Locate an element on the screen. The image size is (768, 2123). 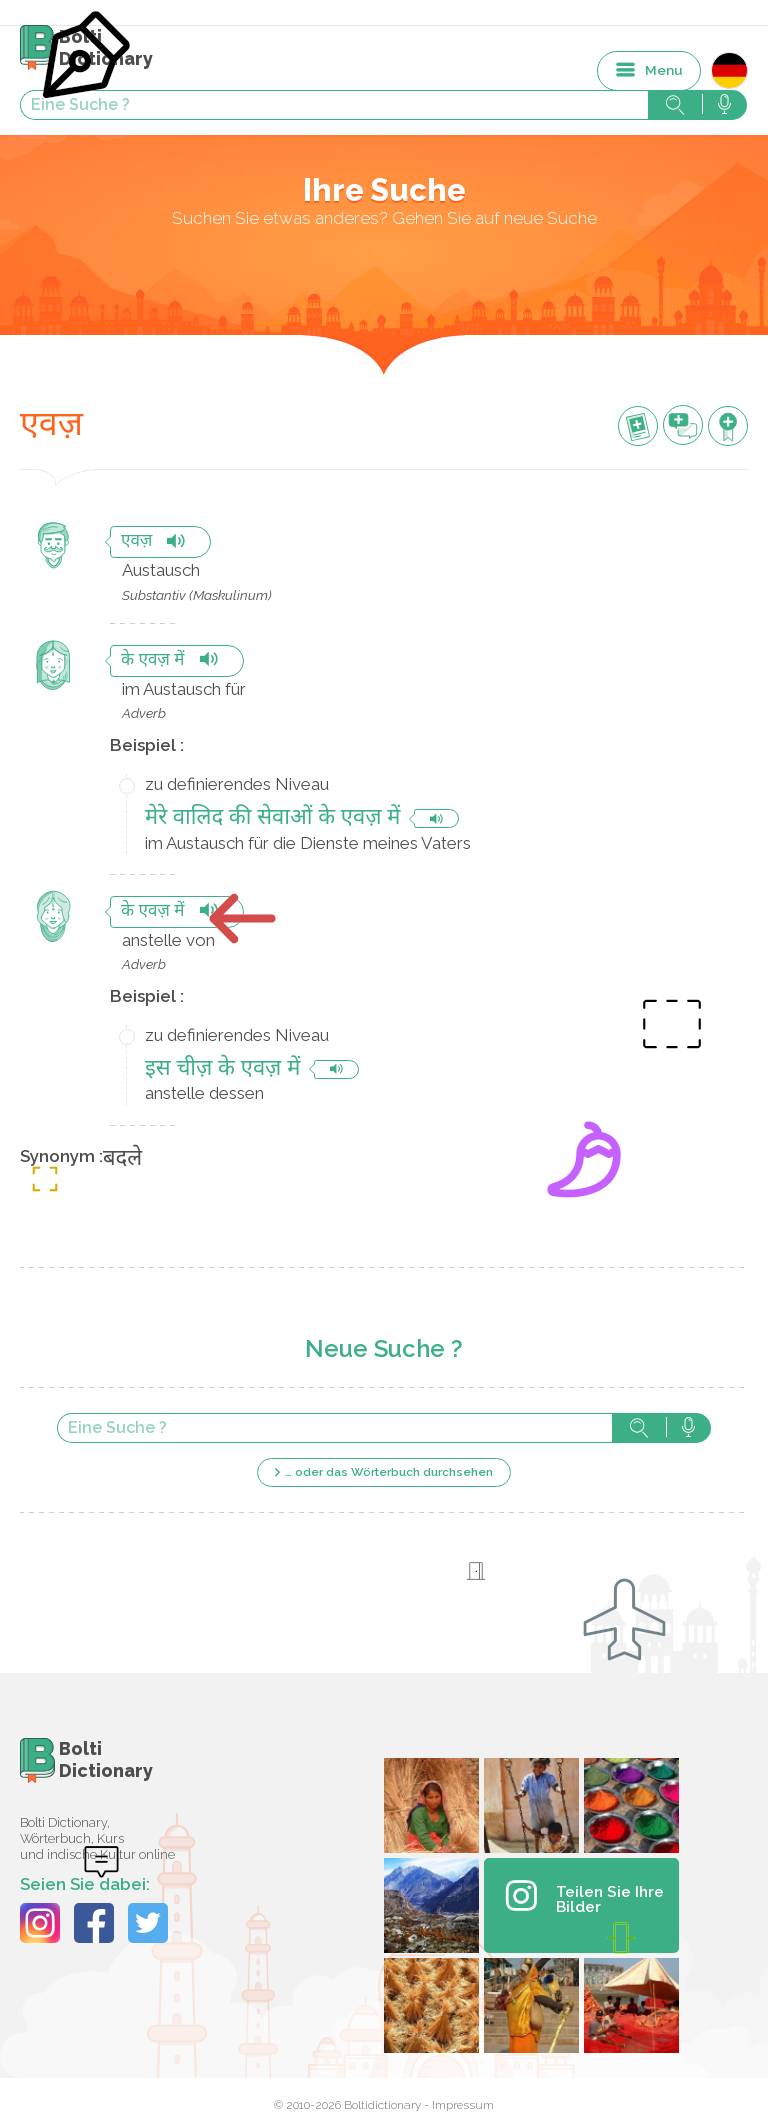
select or define a region is located at coordinates (672, 1024).